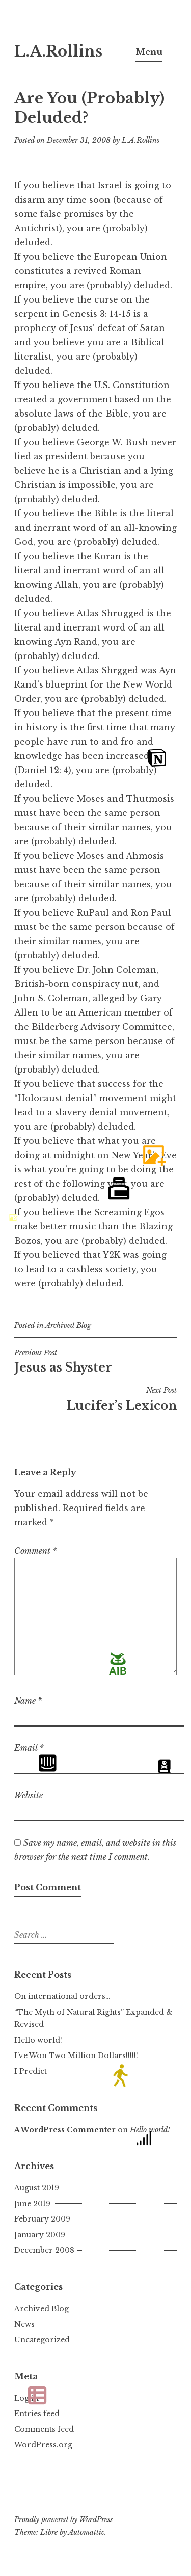 The height and width of the screenshot is (2576, 191). Describe the element at coordinates (37, 2395) in the screenshot. I see `switch to list view` at that location.